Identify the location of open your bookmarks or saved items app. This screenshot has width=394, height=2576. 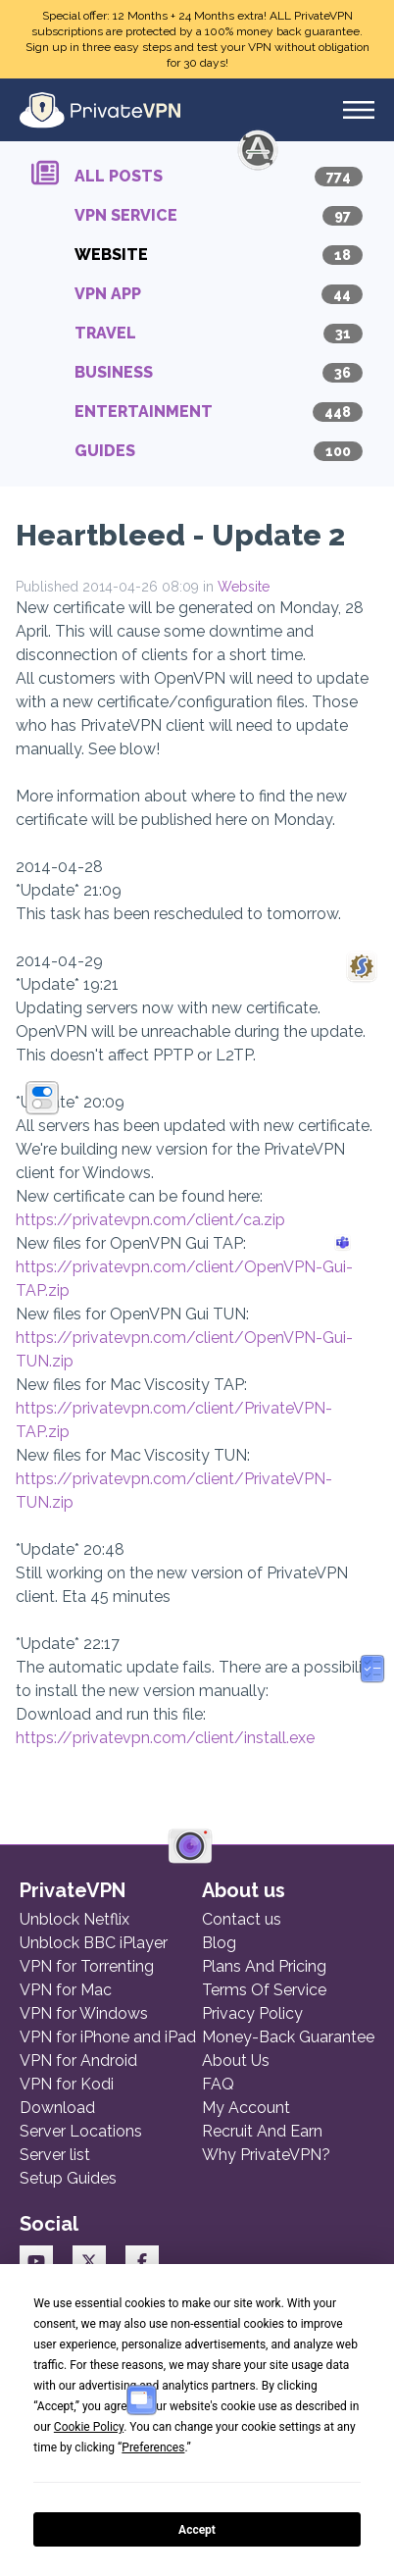
(372, 1669).